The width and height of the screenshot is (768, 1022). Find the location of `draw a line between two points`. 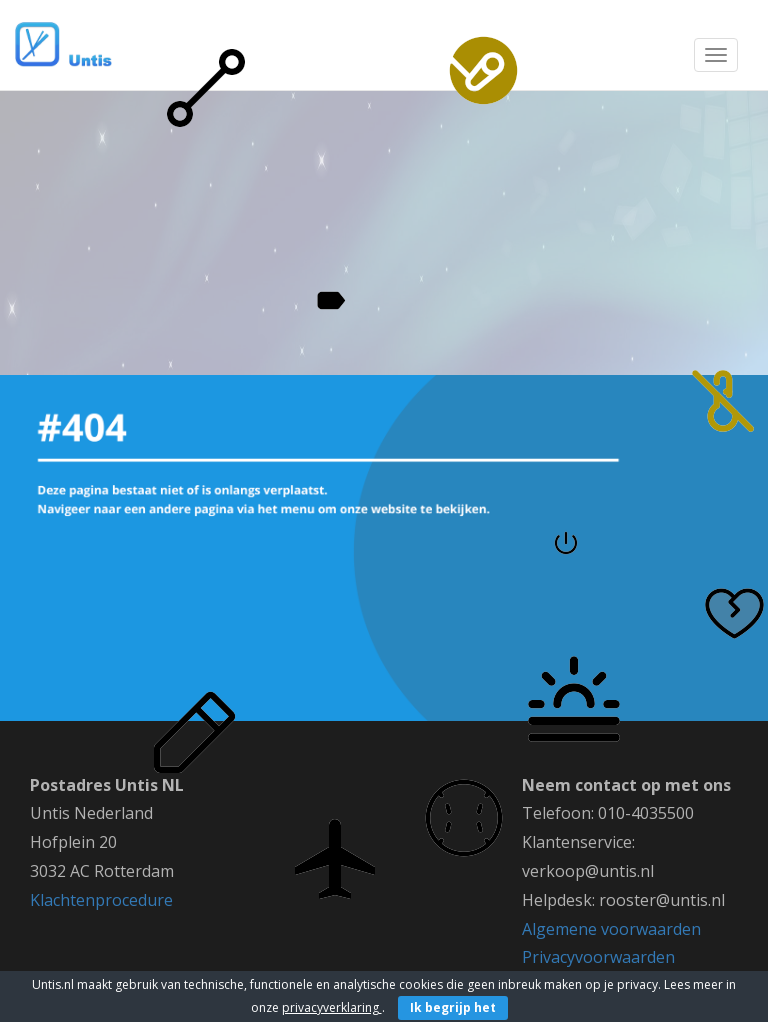

draw a line between two points is located at coordinates (206, 88).